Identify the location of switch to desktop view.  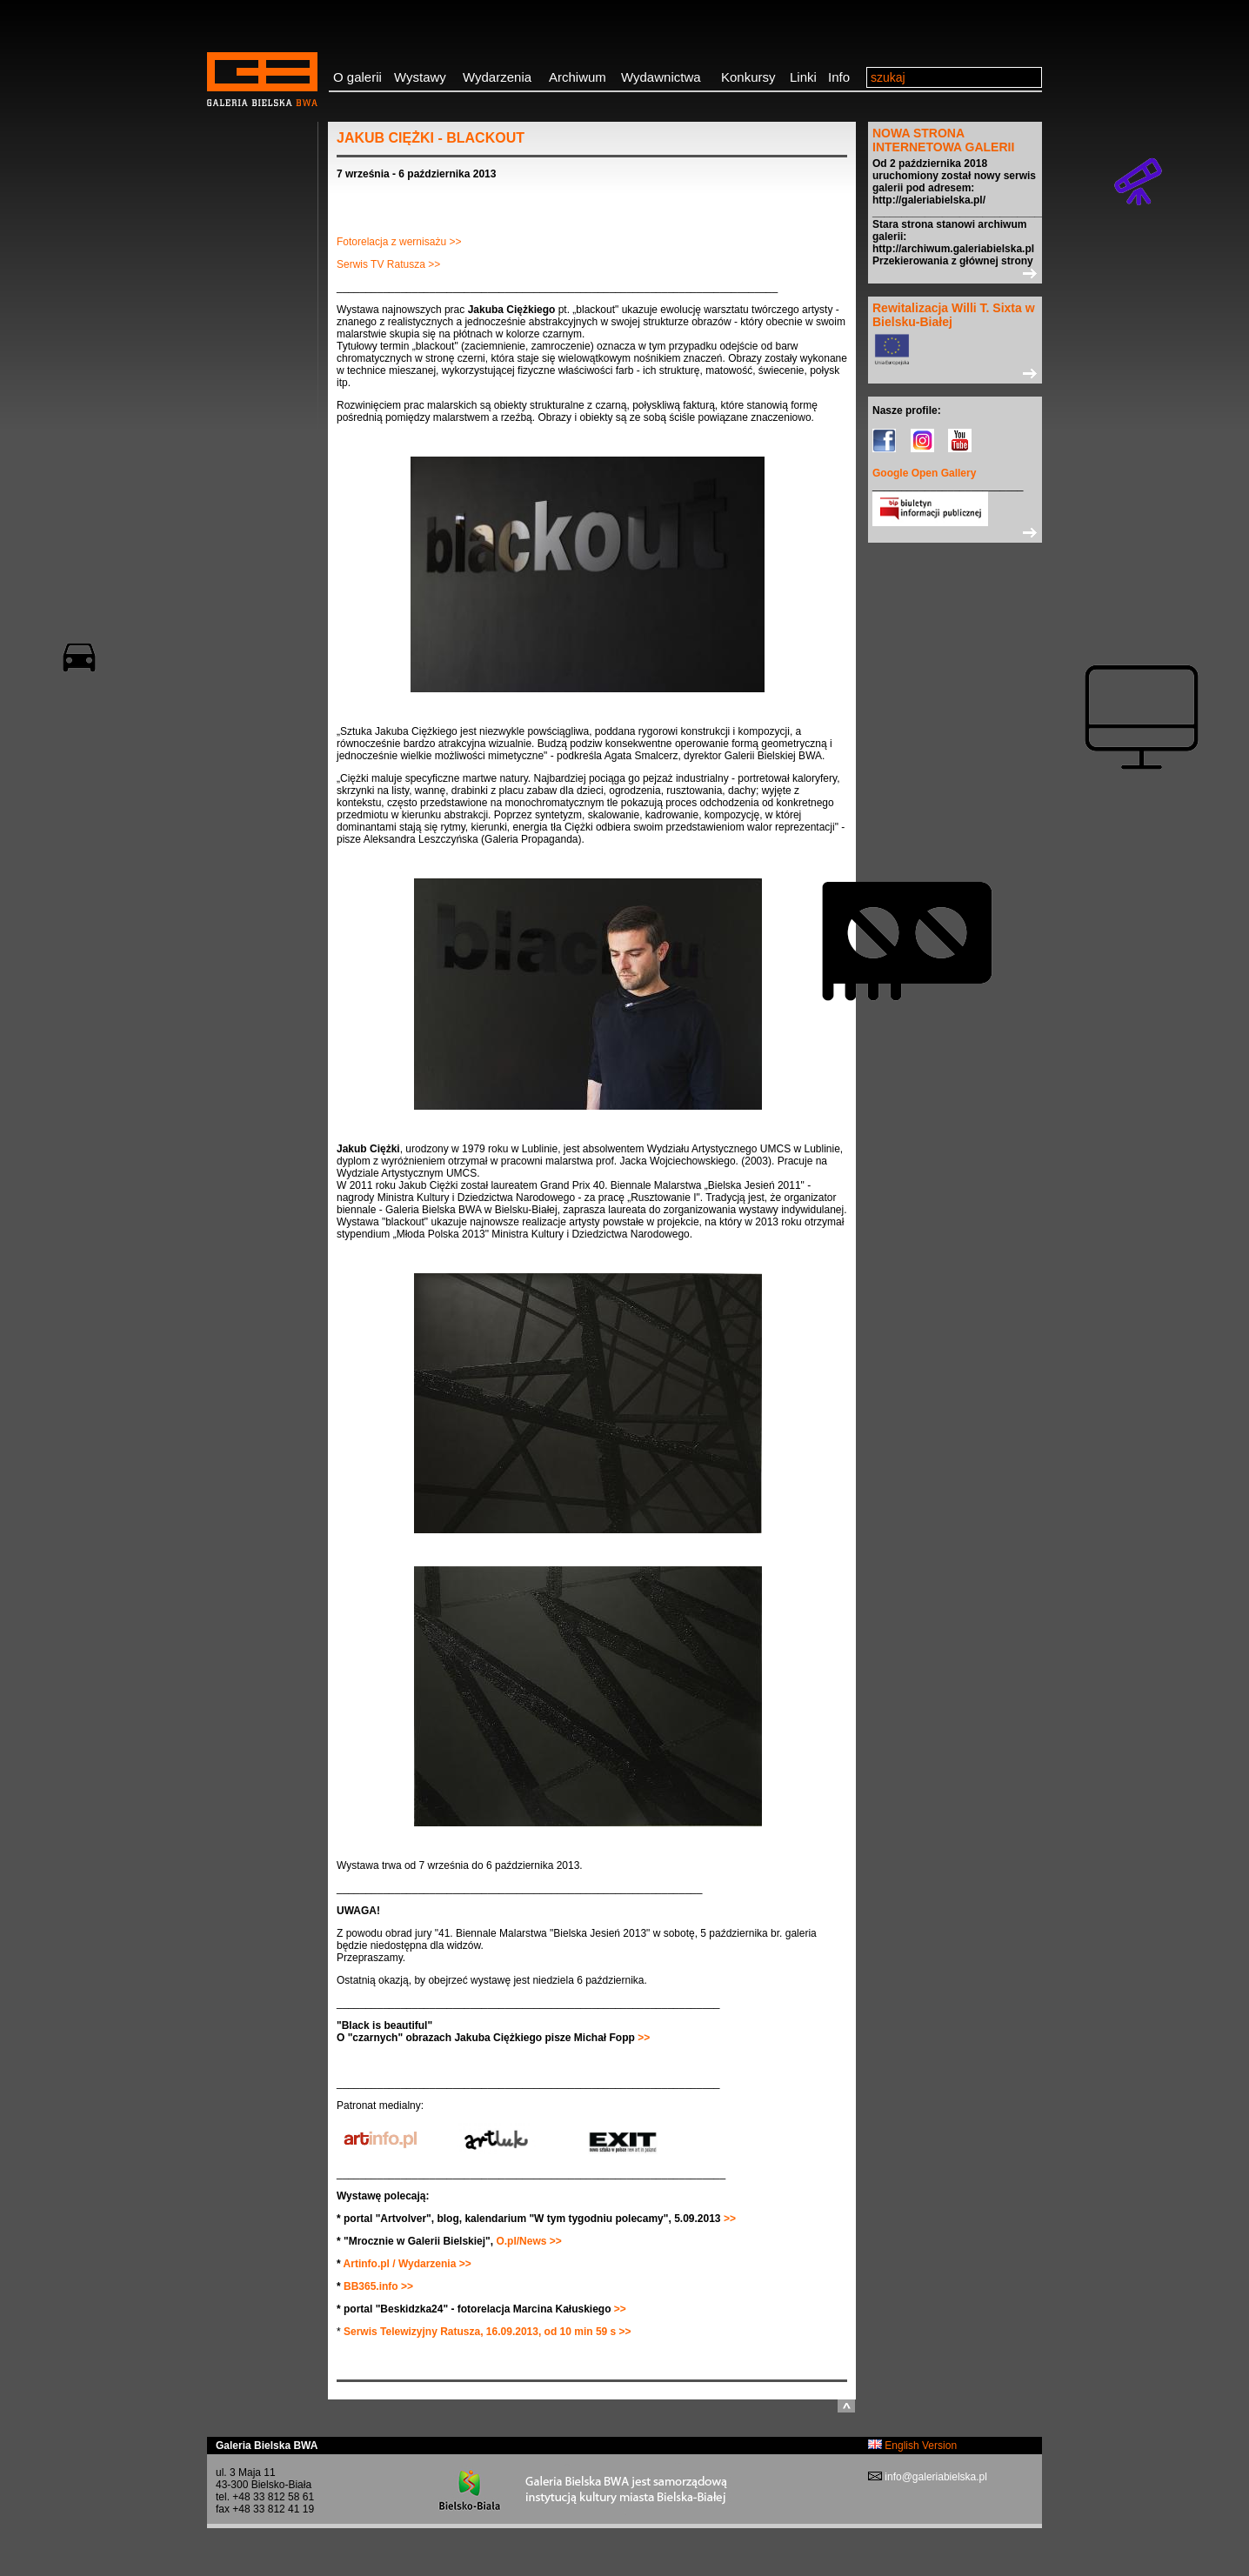
(1141, 712).